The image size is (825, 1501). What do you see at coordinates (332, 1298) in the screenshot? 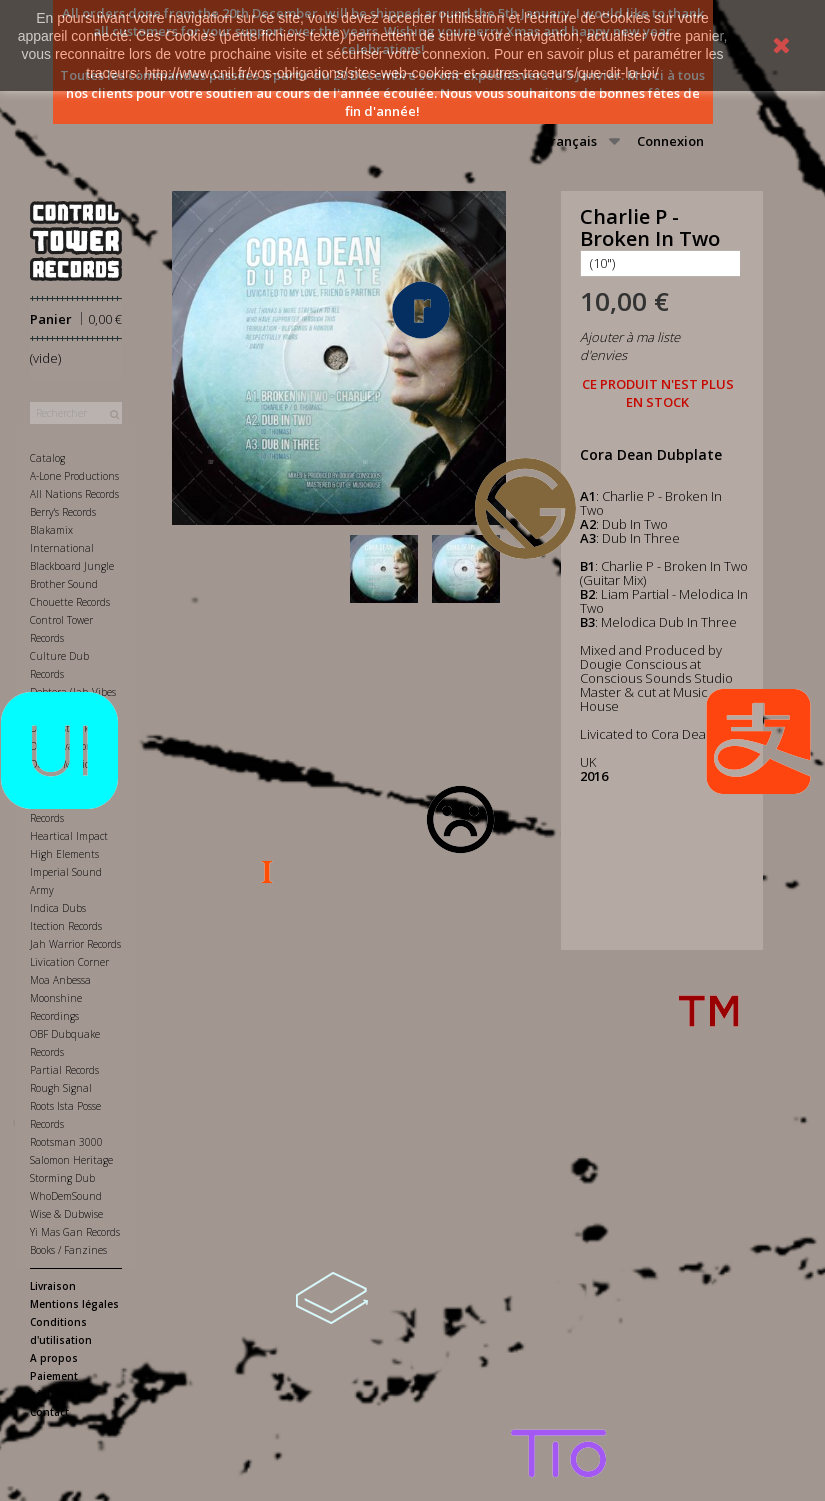
I see `LBRY decentralized content platform logo` at bounding box center [332, 1298].